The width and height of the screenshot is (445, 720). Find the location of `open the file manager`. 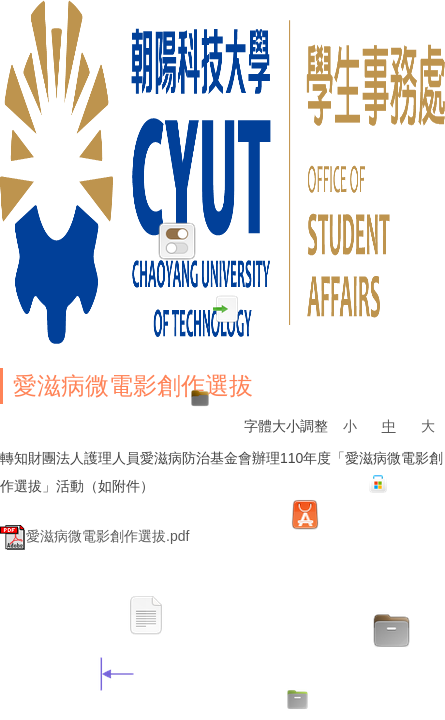

open the file manager is located at coordinates (391, 630).